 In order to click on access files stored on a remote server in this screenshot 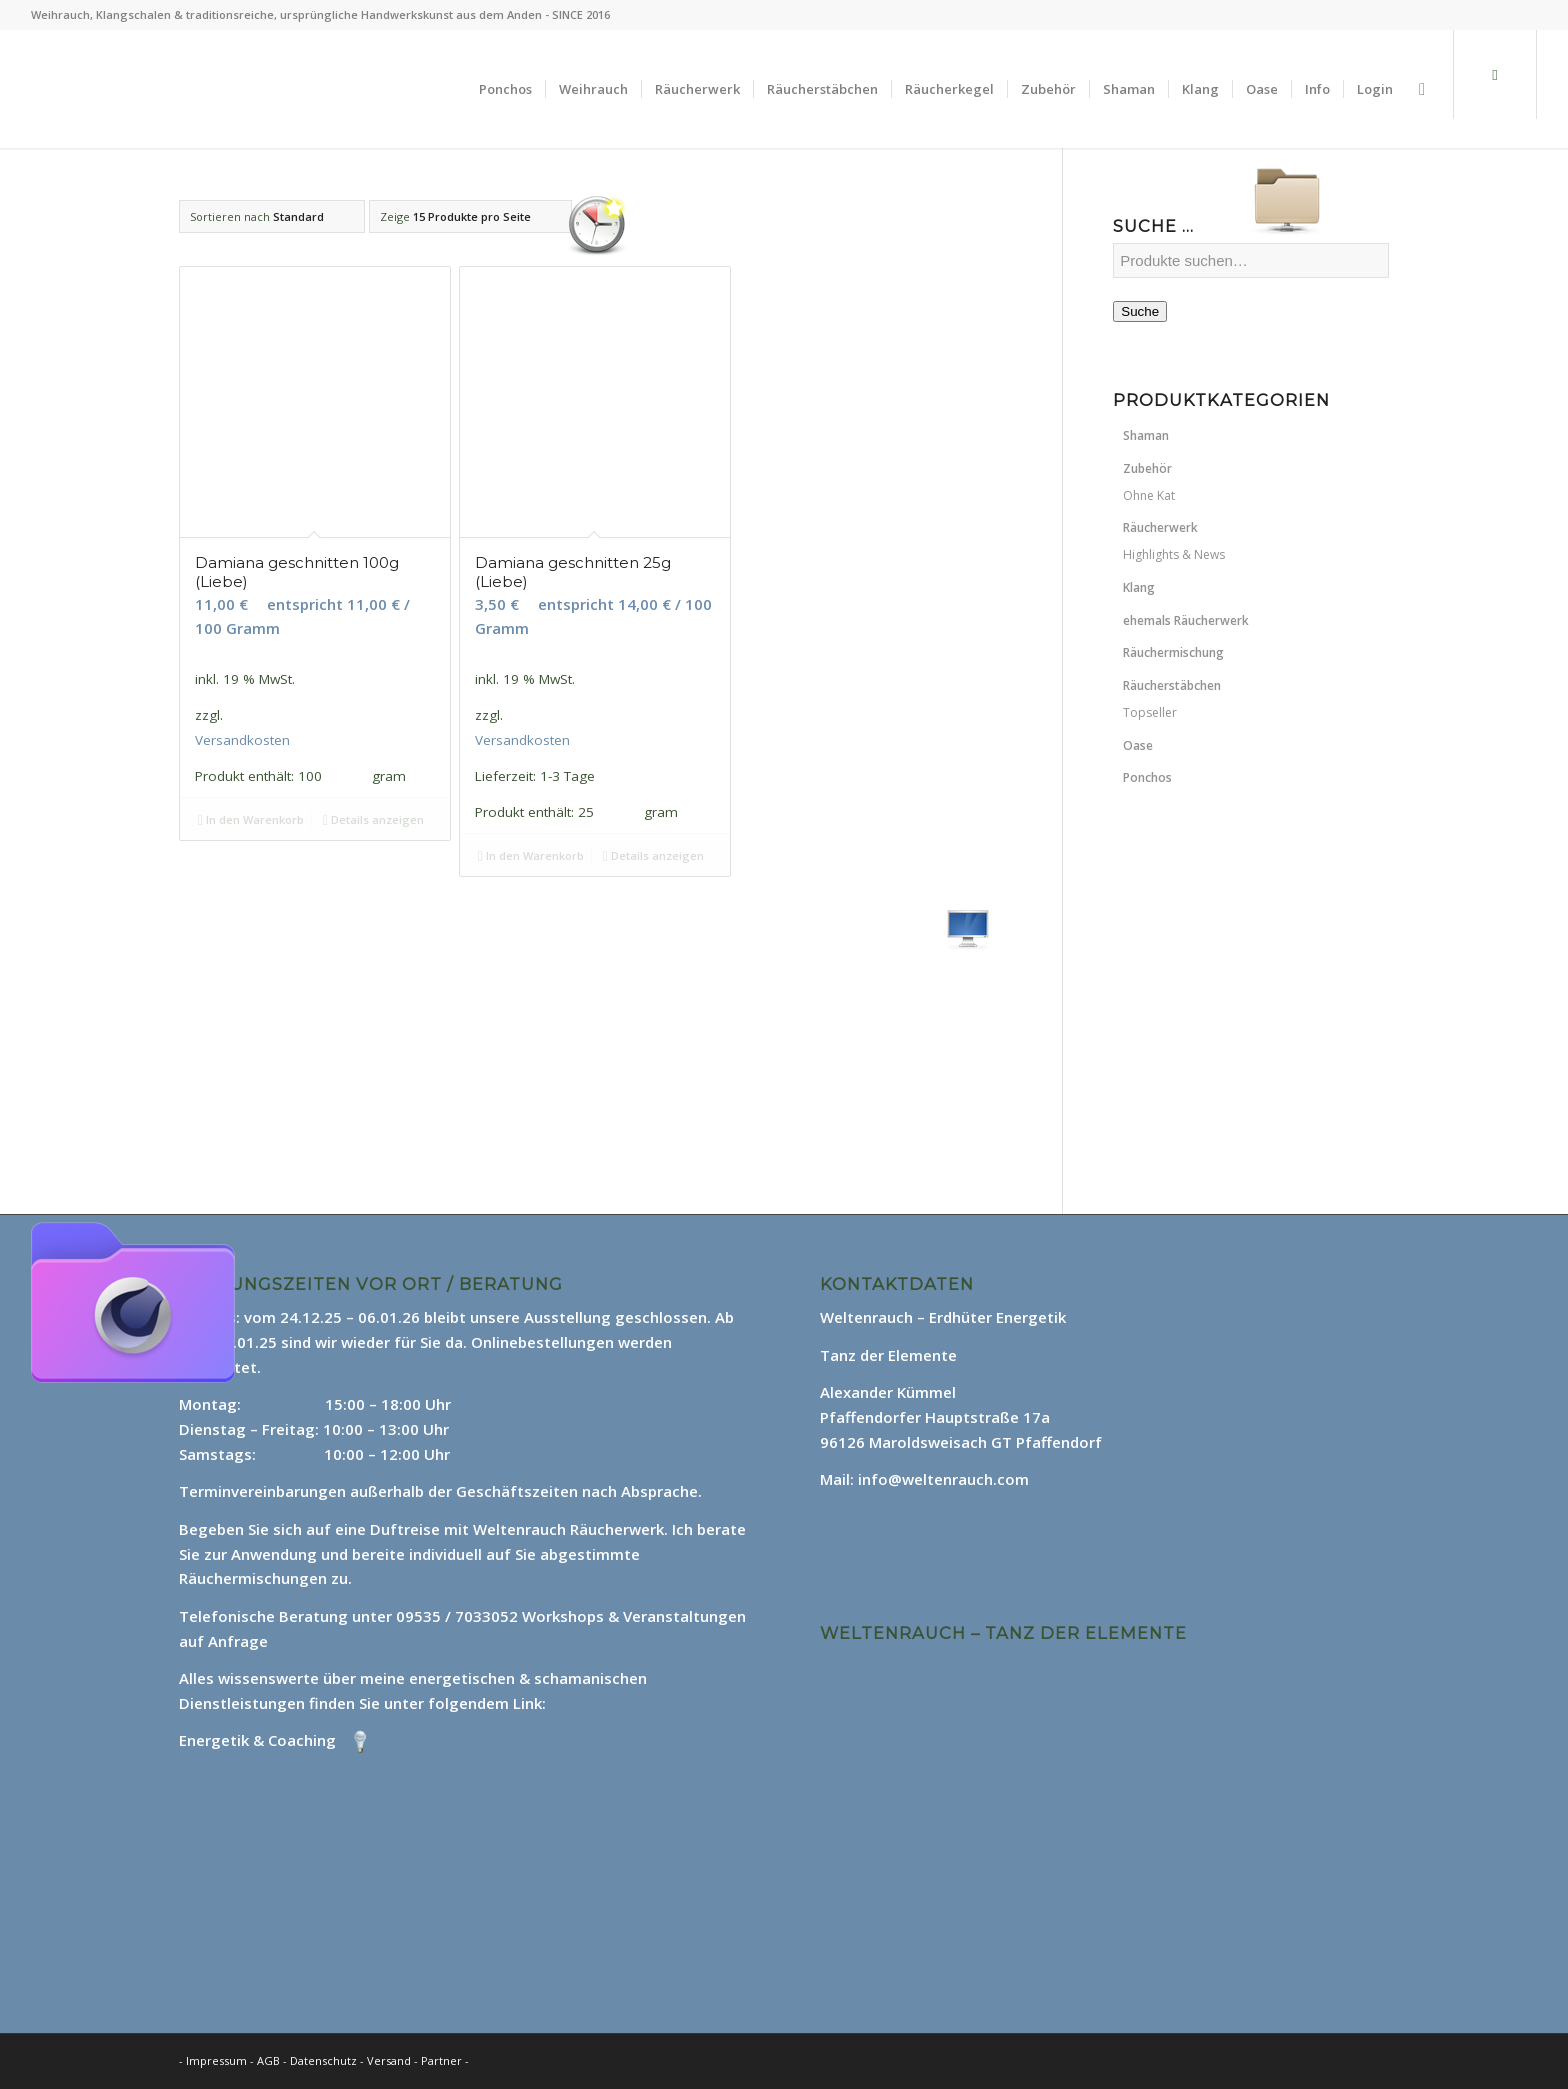, I will do `click(1287, 202)`.